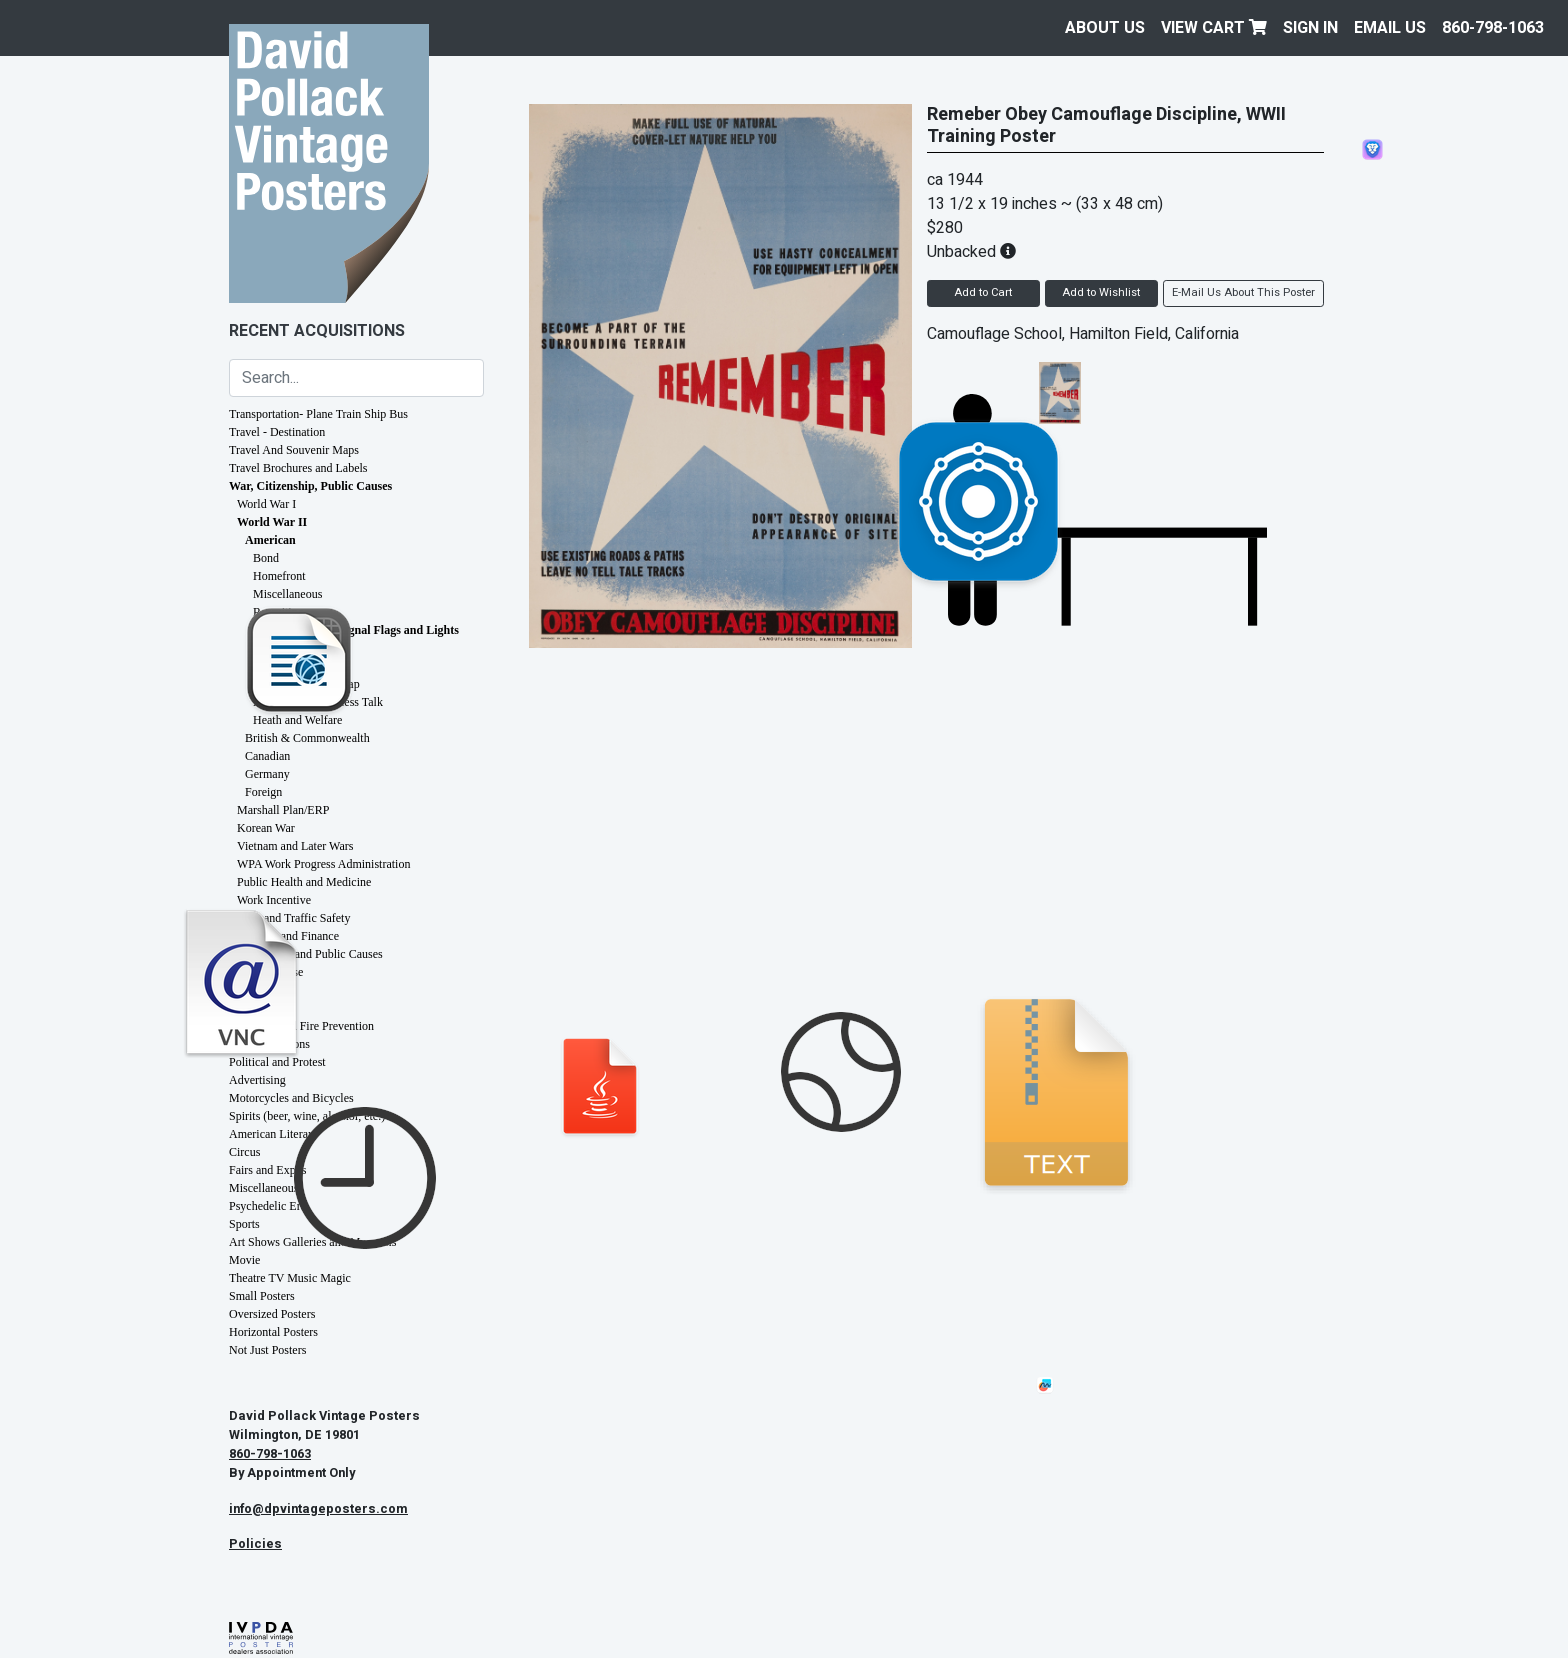 This screenshot has width=1568, height=1658. What do you see at coordinates (600, 1088) in the screenshot?
I see `java source code file` at bounding box center [600, 1088].